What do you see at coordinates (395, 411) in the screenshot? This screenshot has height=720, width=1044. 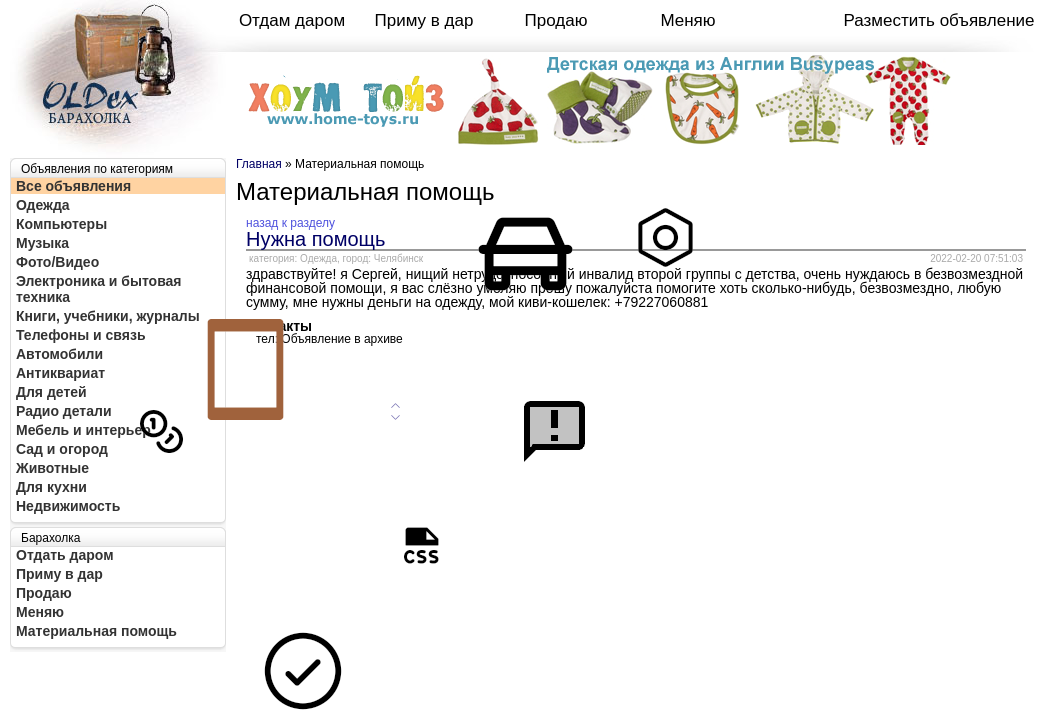 I see `expand or collapse a dropdown menu` at bounding box center [395, 411].